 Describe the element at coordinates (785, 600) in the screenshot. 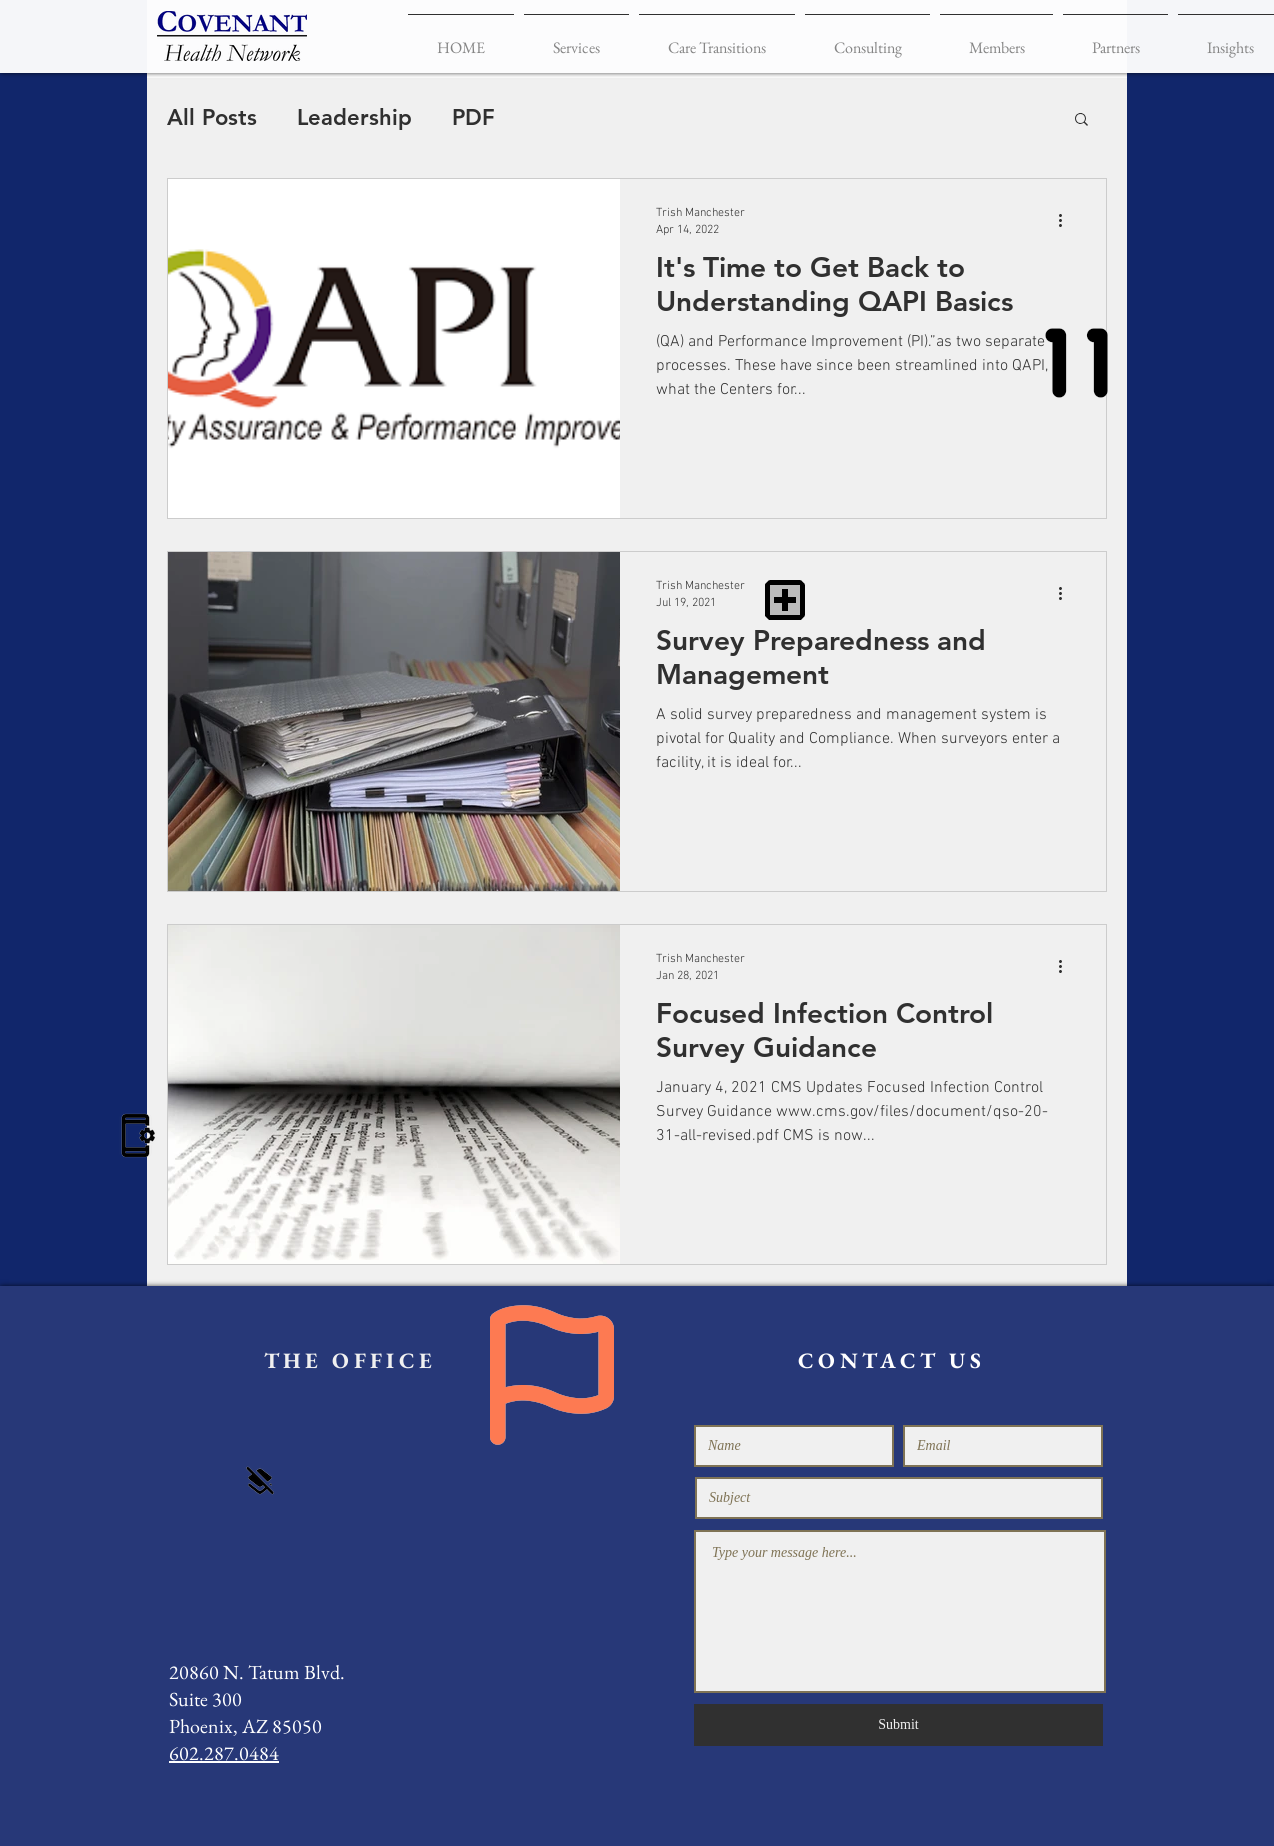

I see `find nearby hospitals or medical facilities` at that location.